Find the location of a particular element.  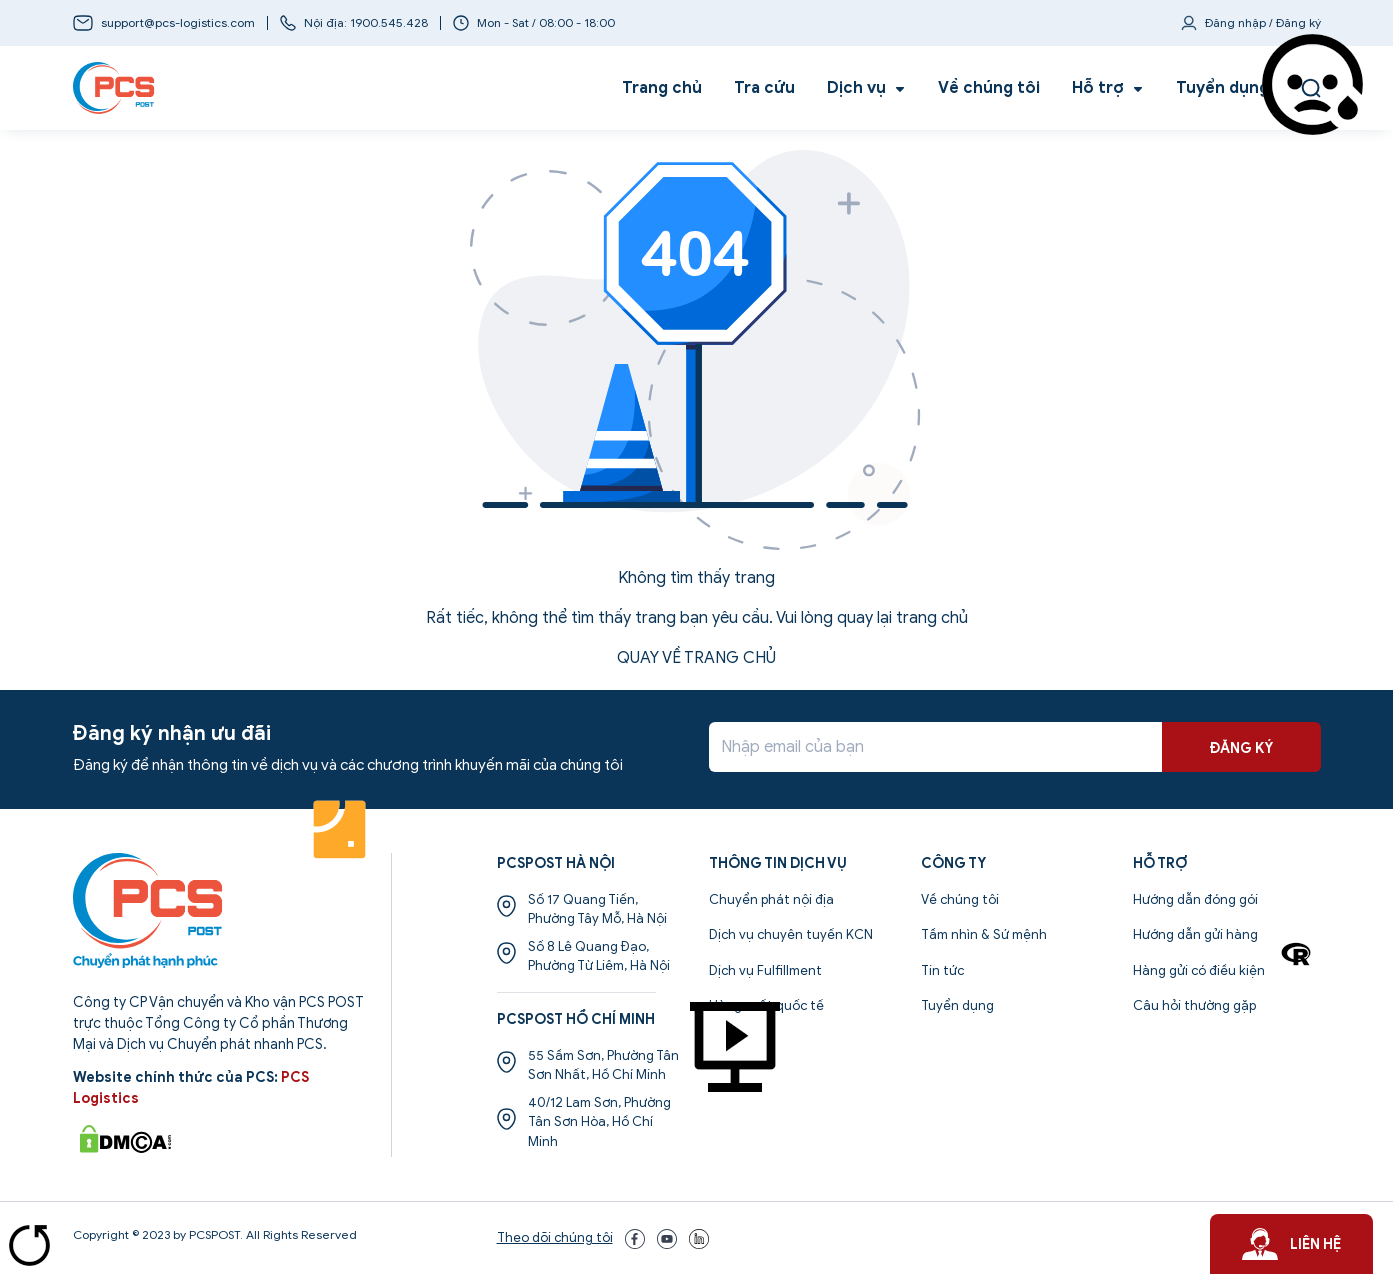

R programming language logo is located at coordinates (1296, 954).